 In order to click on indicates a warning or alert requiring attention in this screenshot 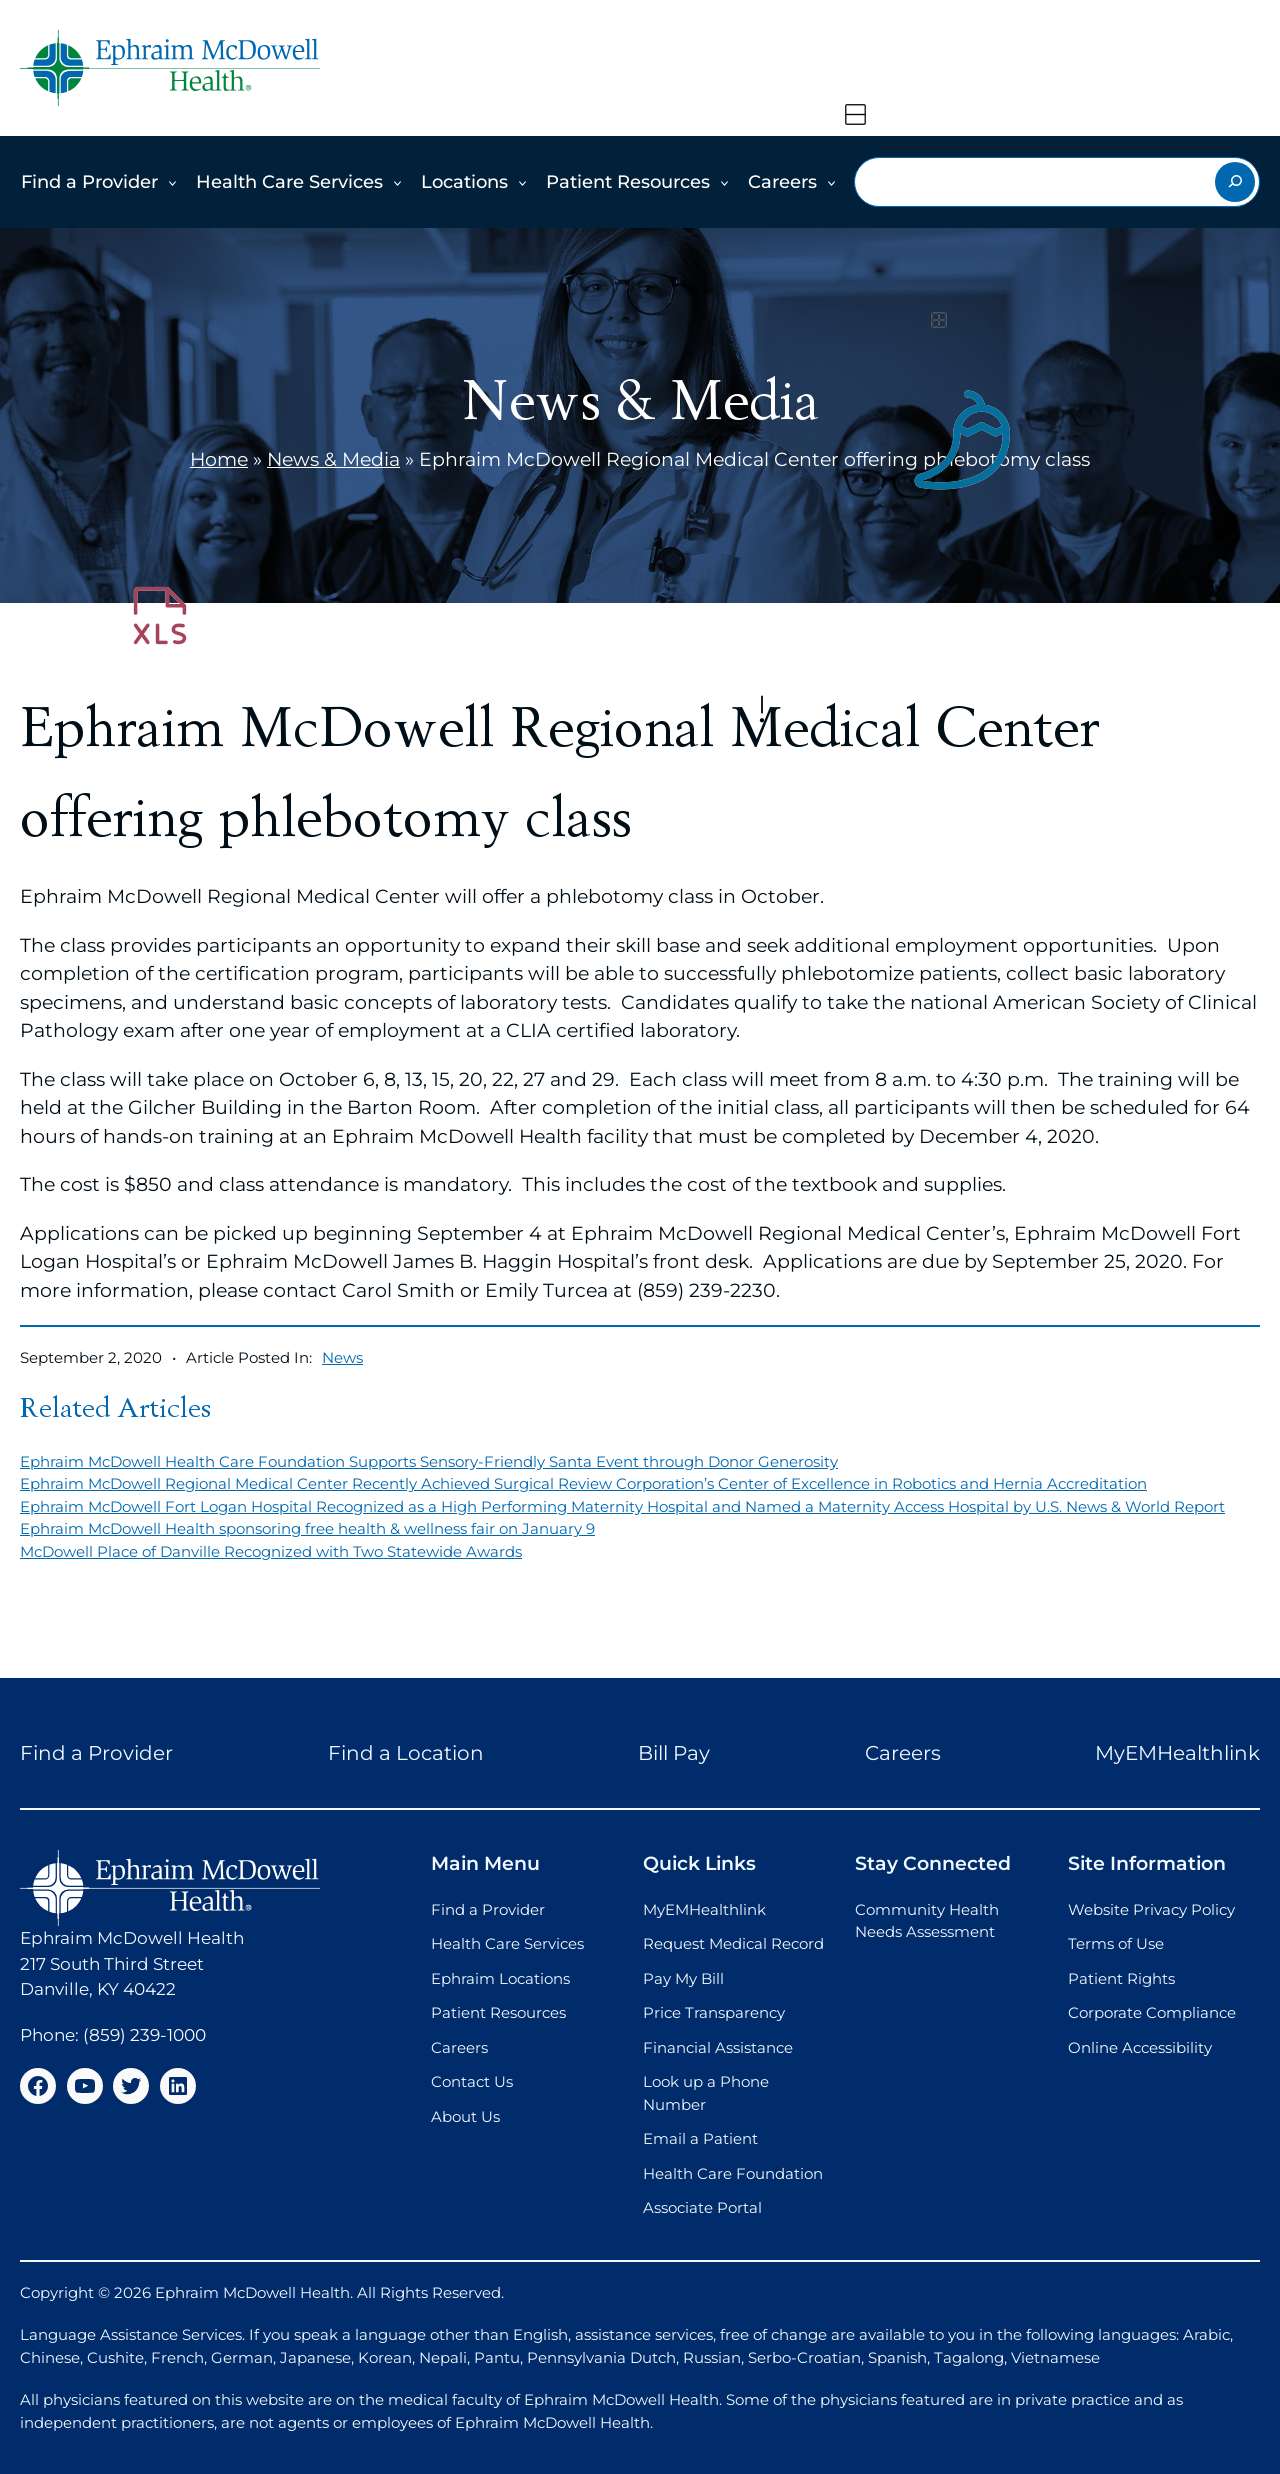, I will do `click(762, 709)`.